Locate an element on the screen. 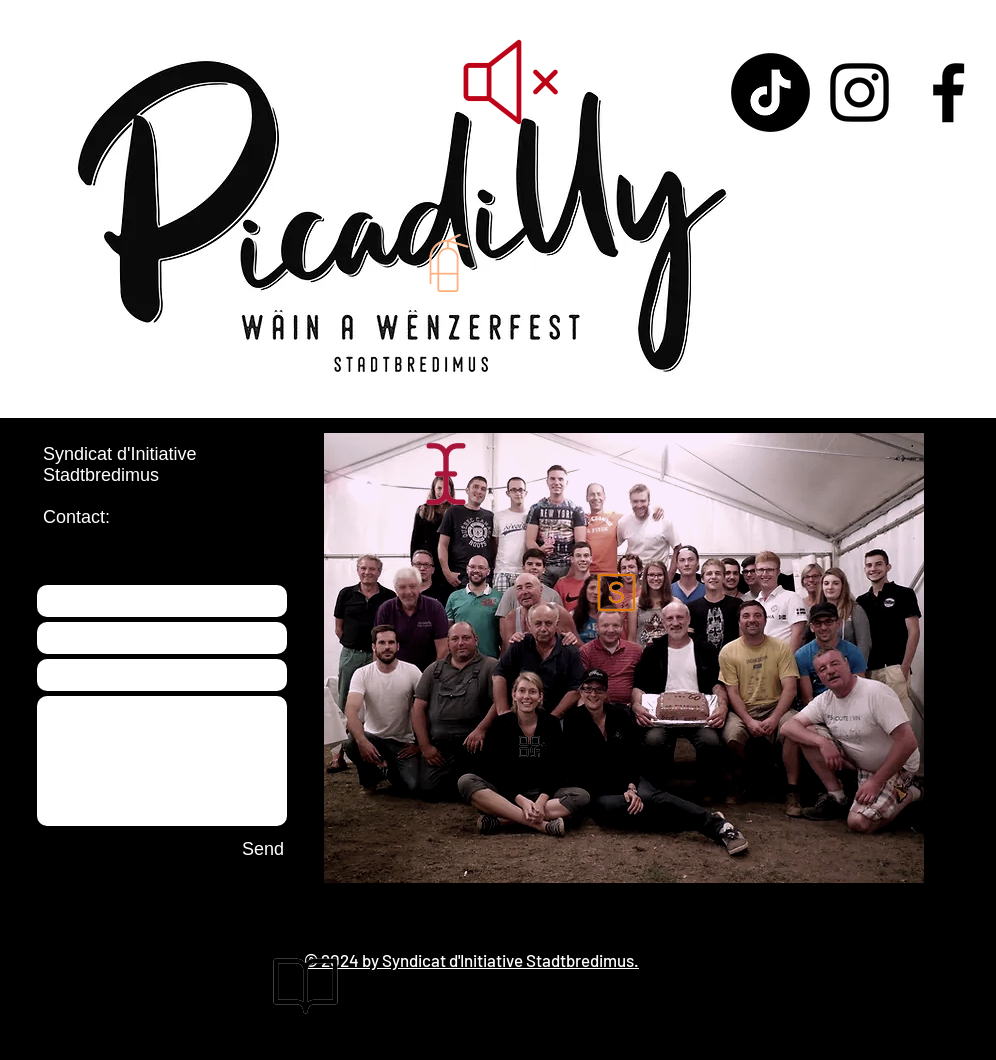 Image resolution: width=996 pixels, height=1060 pixels. open reading mode or e-reader is located at coordinates (305, 981).